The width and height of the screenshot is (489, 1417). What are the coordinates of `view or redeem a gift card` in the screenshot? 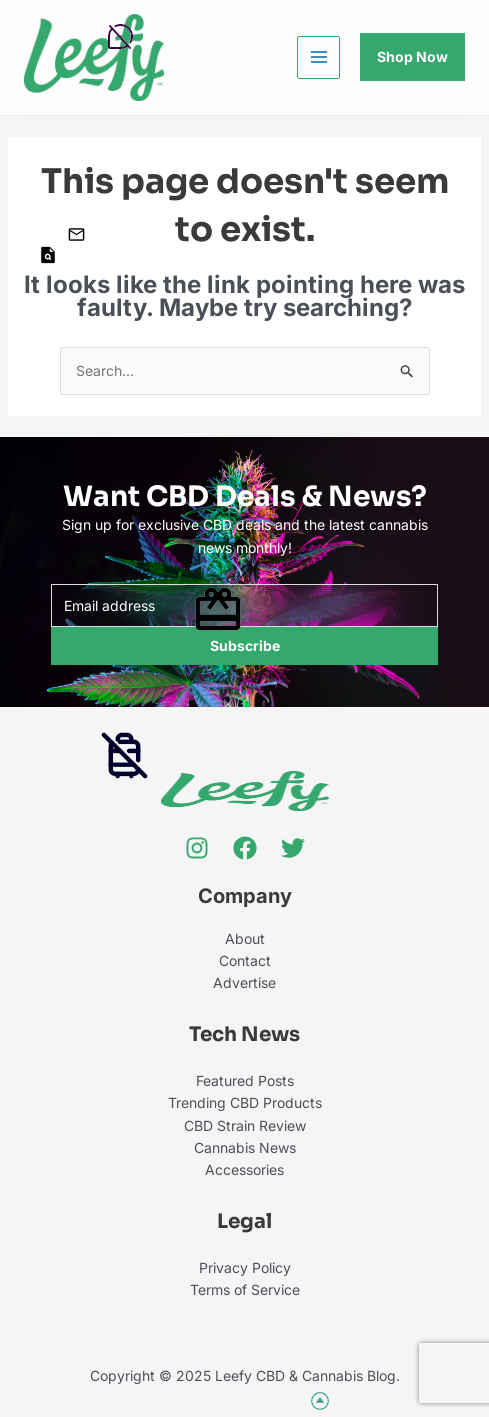 It's located at (218, 610).